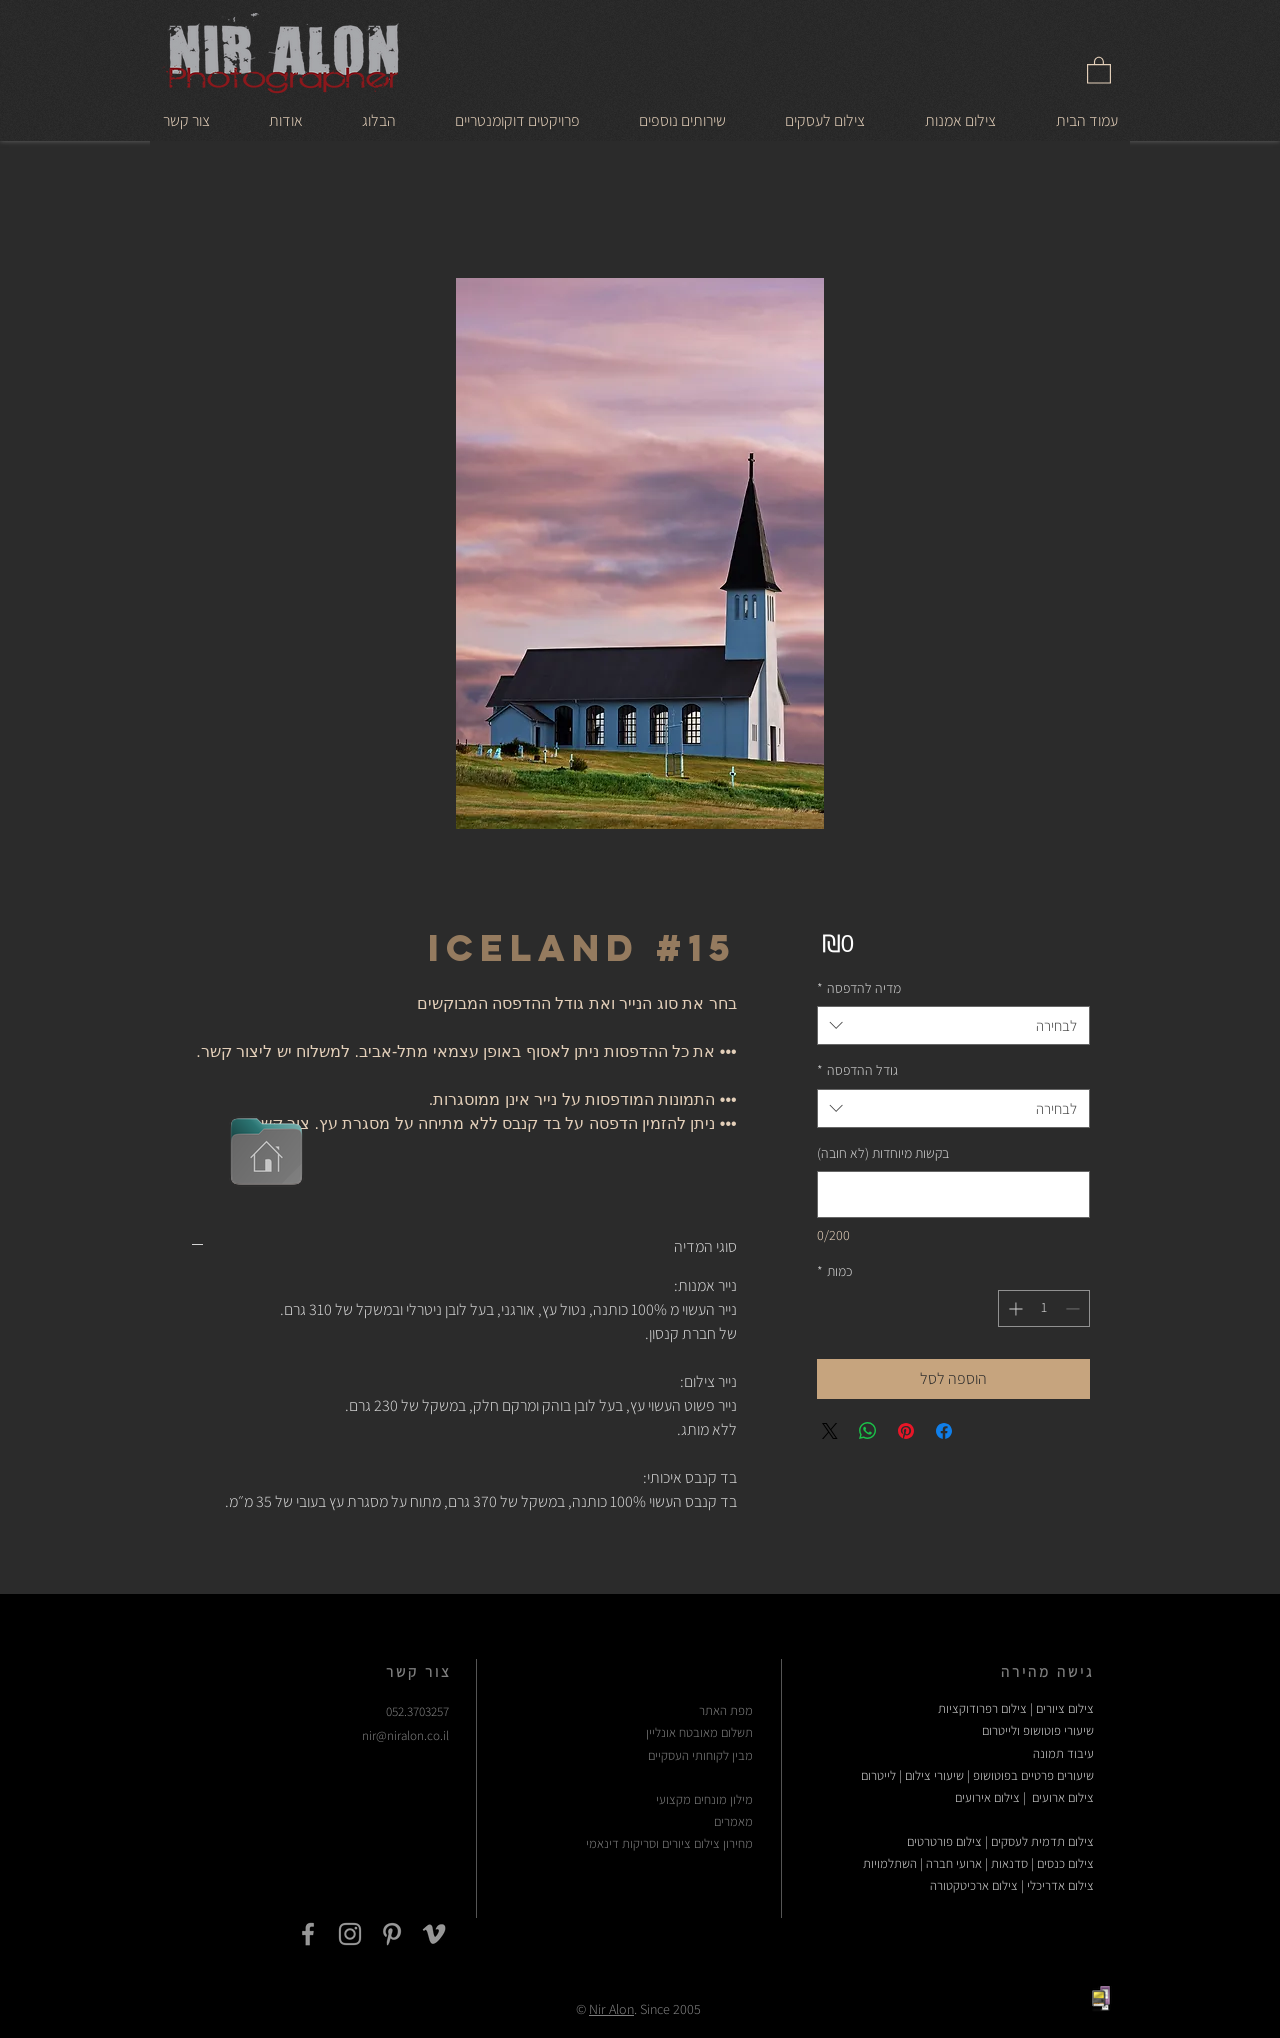  Describe the element at coordinates (1102, 1999) in the screenshot. I see `access removable storage devices` at that location.